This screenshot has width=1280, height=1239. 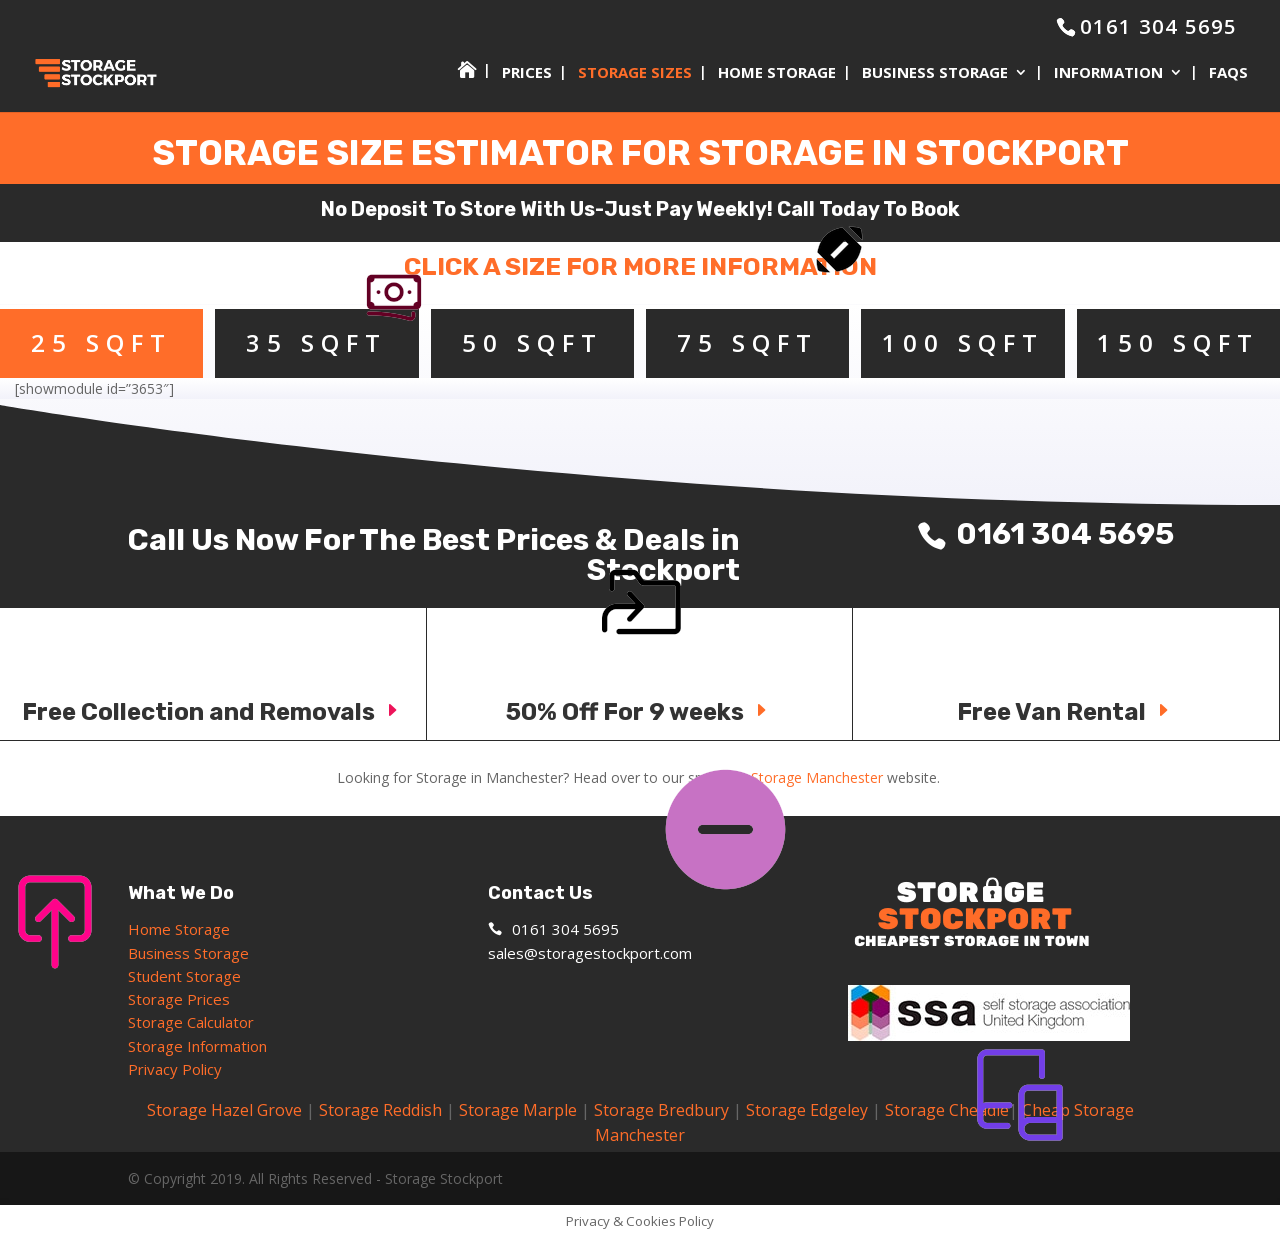 What do you see at coordinates (725, 829) in the screenshot?
I see `remove an item from a list or cart` at bounding box center [725, 829].